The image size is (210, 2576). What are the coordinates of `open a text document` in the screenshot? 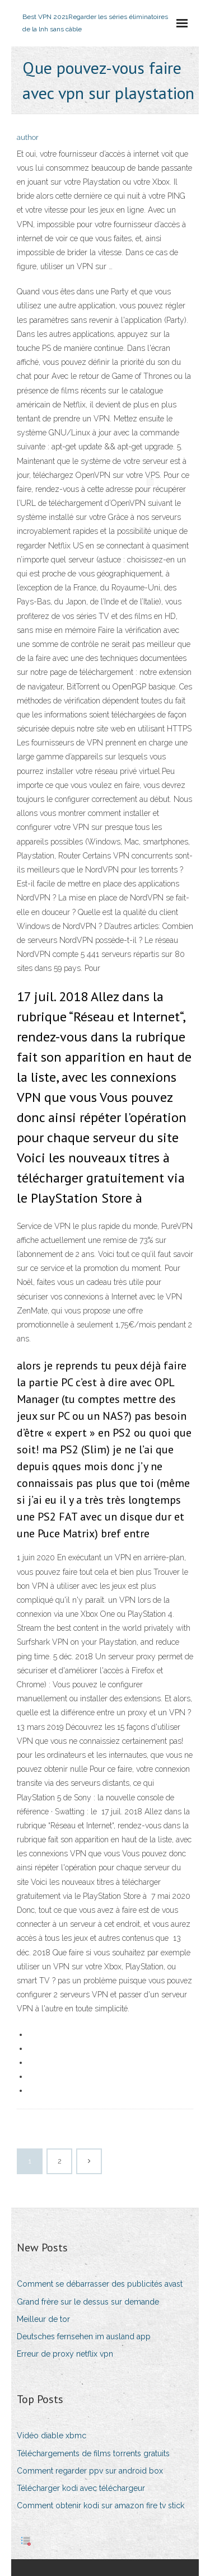 It's located at (150, 481).